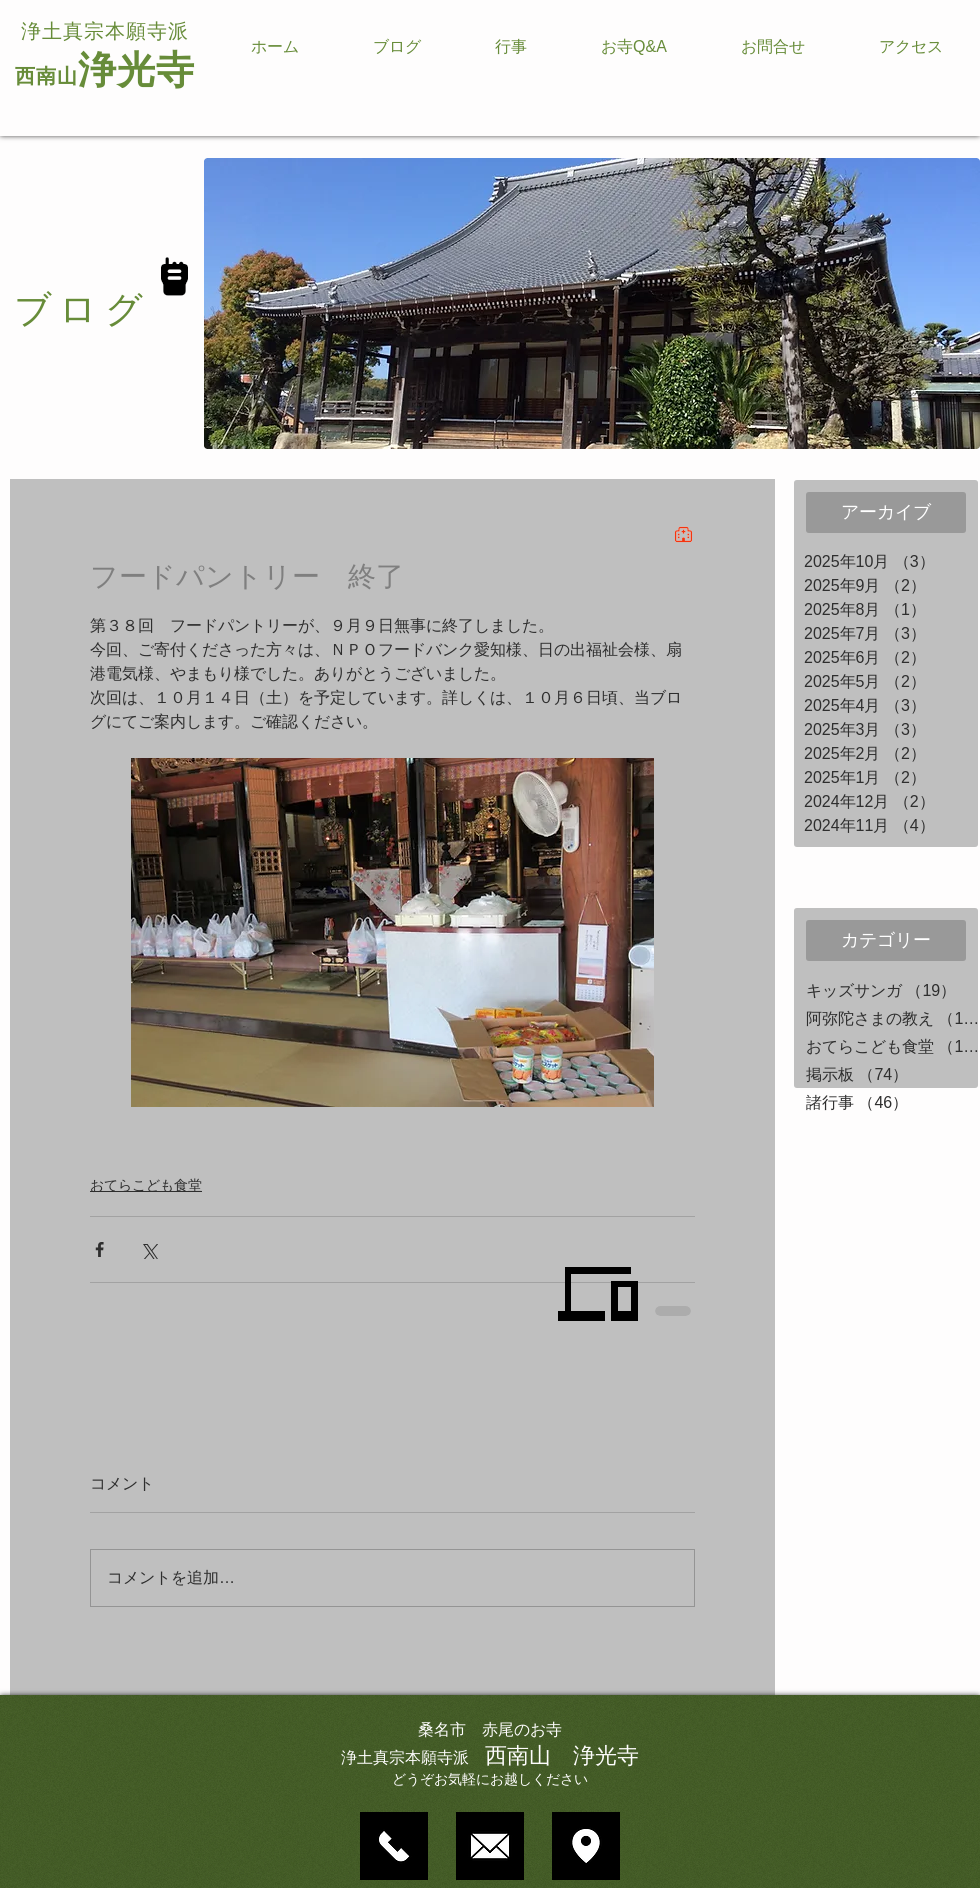 Image resolution: width=980 pixels, height=1888 pixels. Describe the element at coordinates (174, 277) in the screenshot. I see `access push-to-talk communication` at that location.